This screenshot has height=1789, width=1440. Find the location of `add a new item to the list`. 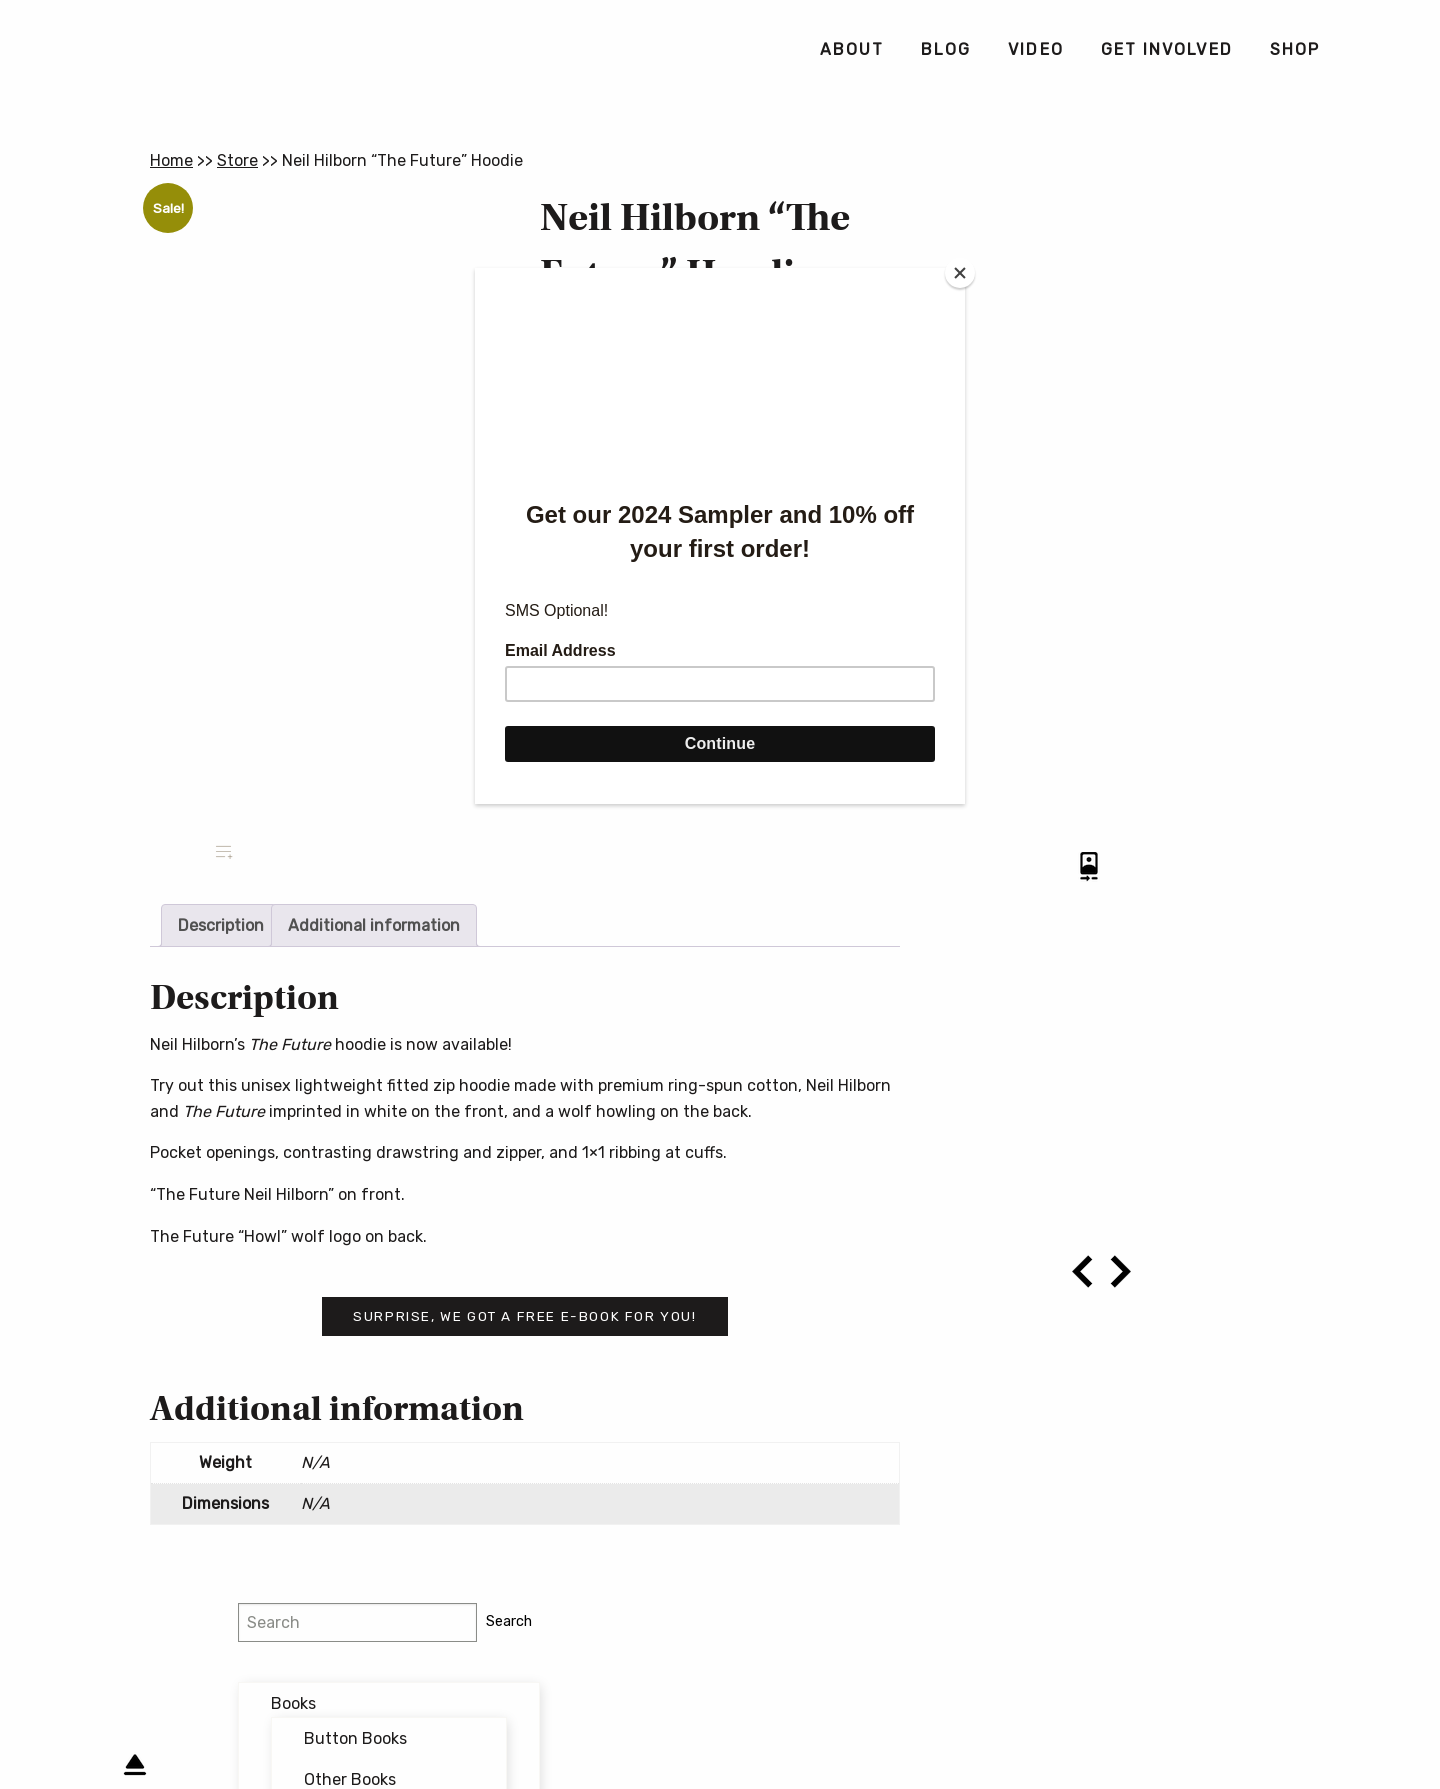

add a new item to the list is located at coordinates (223, 851).